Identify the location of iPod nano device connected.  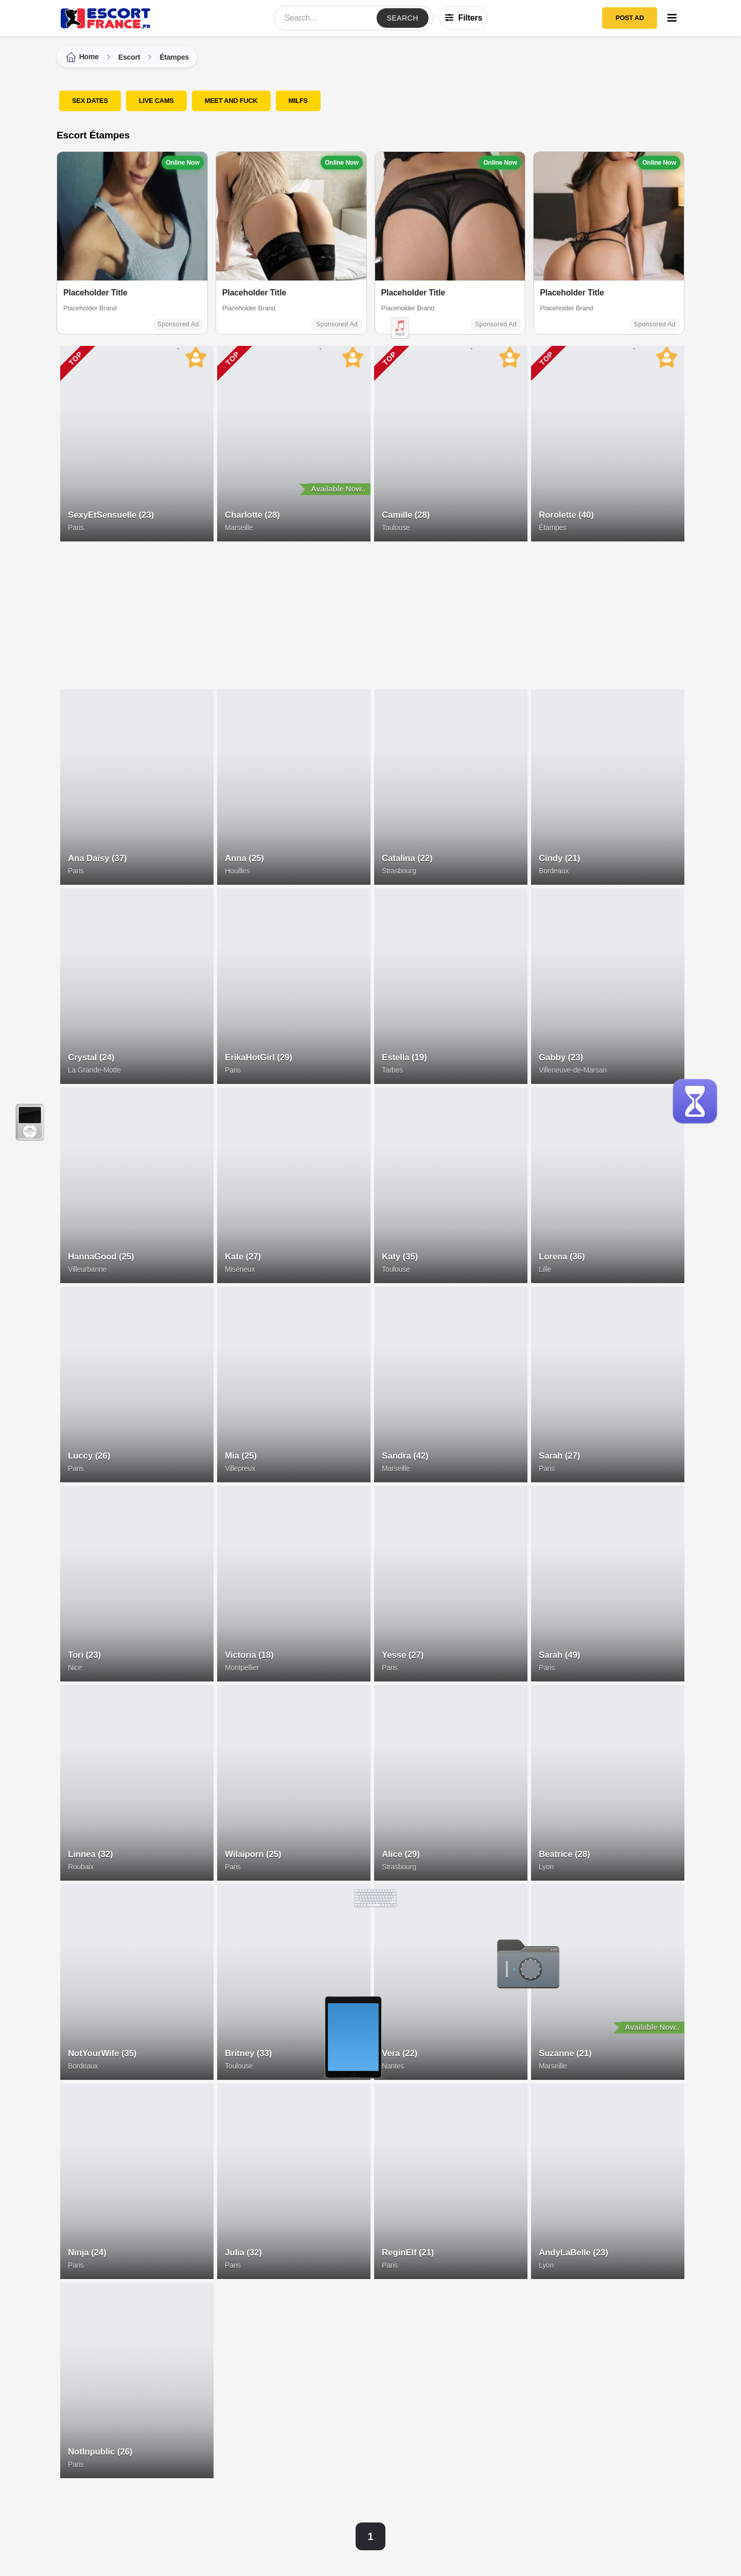
(30, 1114).